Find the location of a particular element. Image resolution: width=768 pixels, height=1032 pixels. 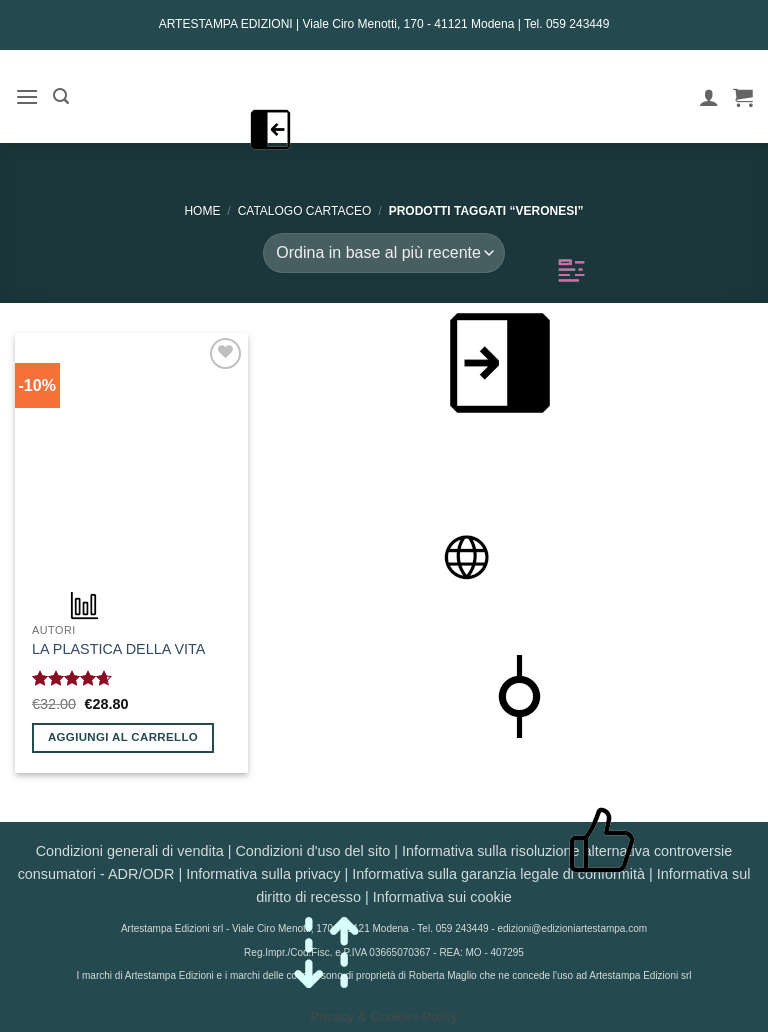

transfer data between two sources is located at coordinates (326, 952).